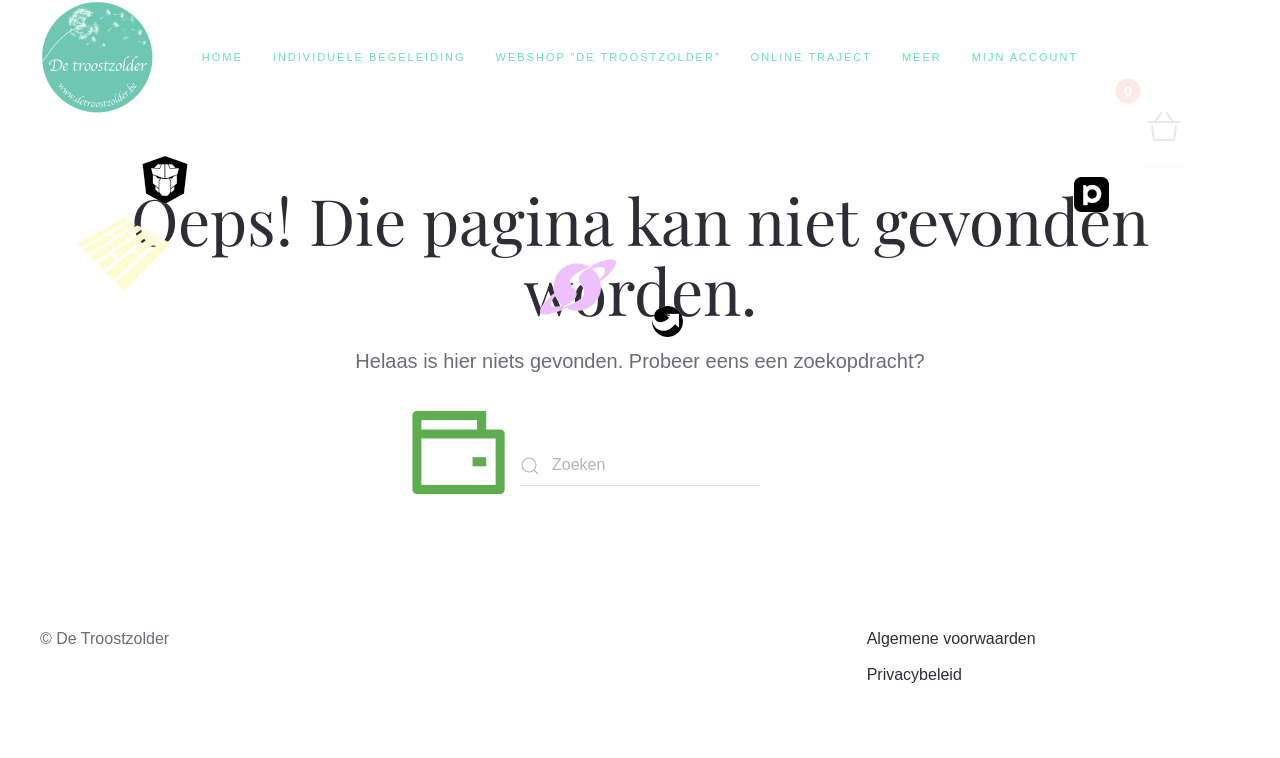 This screenshot has height=758, width=1280. I want to click on access your wallet or payment methods, so click(458, 452).